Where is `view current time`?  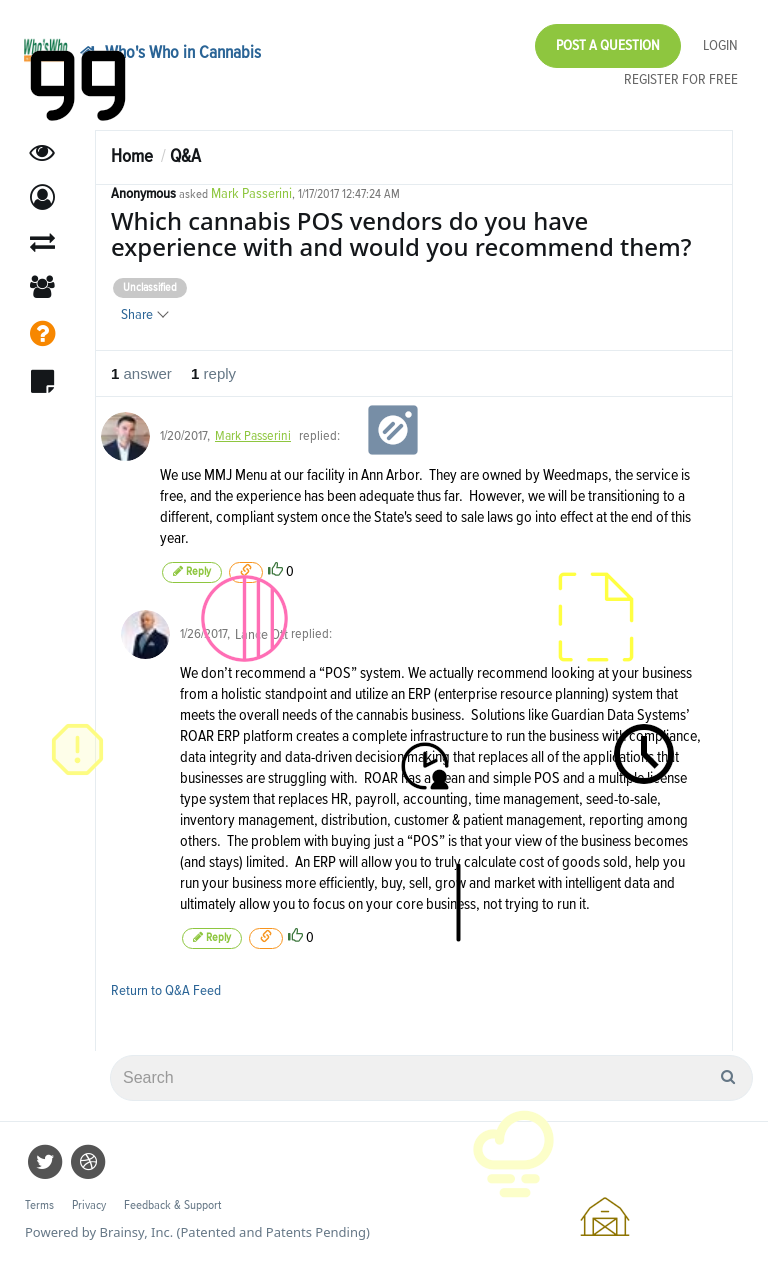
view current time is located at coordinates (644, 754).